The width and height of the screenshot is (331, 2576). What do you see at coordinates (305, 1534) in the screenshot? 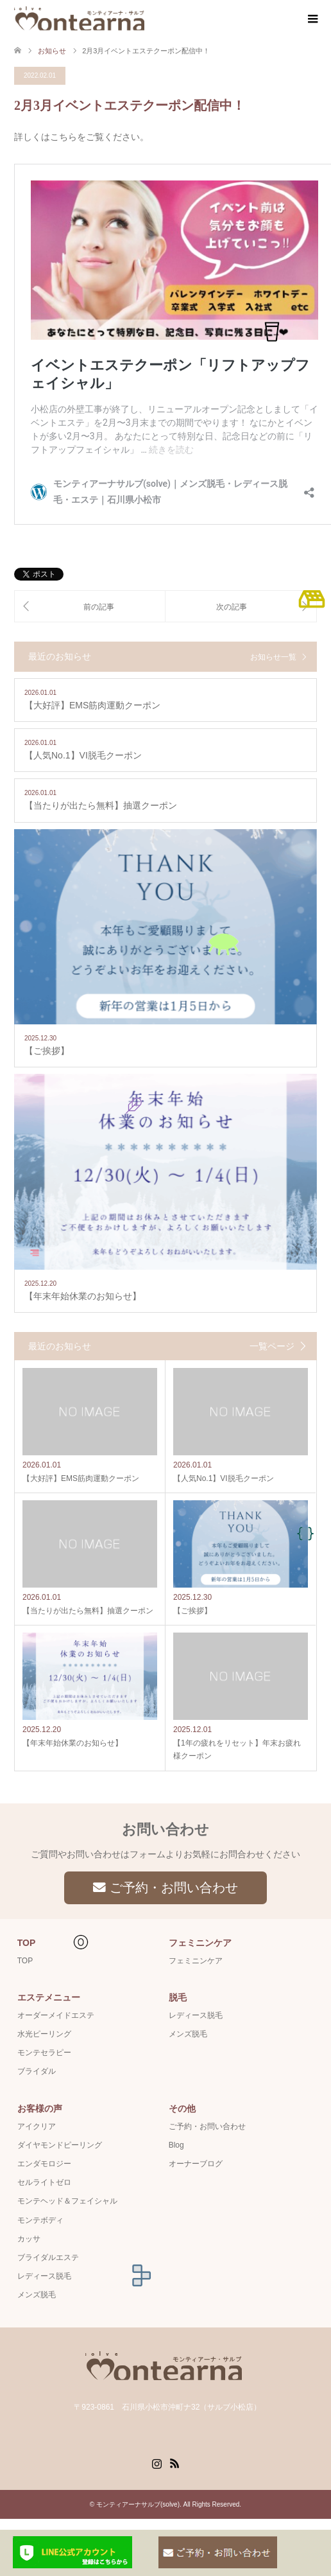
I see `access code or developer settings` at bounding box center [305, 1534].